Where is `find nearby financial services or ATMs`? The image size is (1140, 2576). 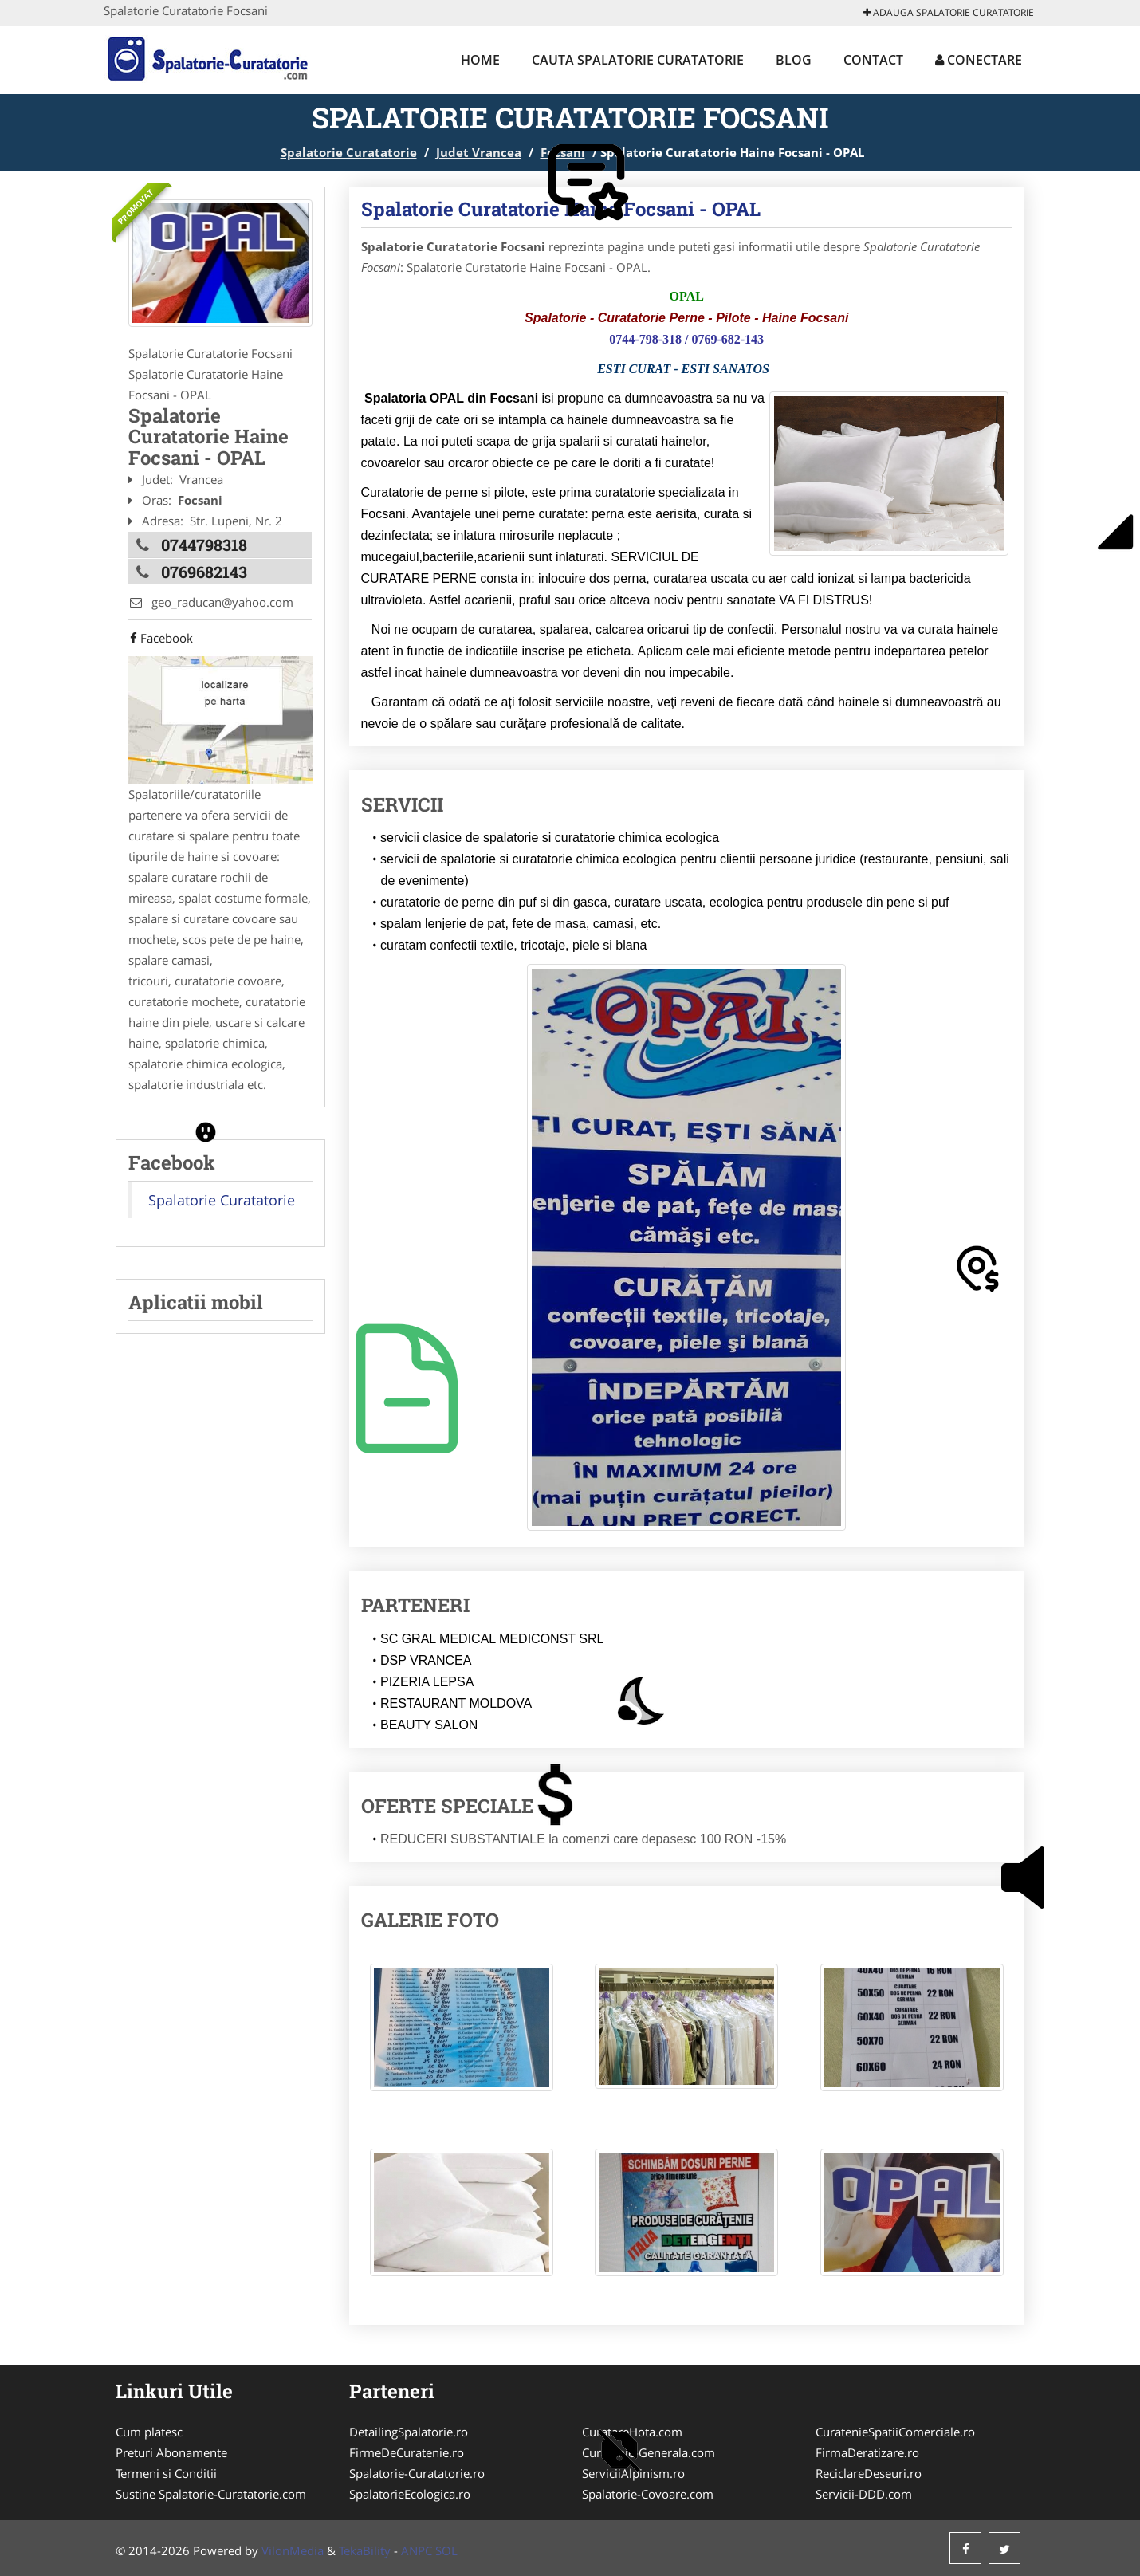
find nearby financial services or ATMs is located at coordinates (977, 1268).